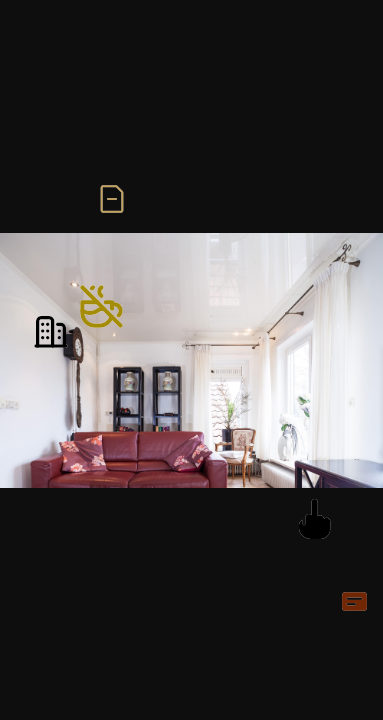  What do you see at coordinates (51, 331) in the screenshot?
I see `view nearby buildings or properties` at bounding box center [51, 331].